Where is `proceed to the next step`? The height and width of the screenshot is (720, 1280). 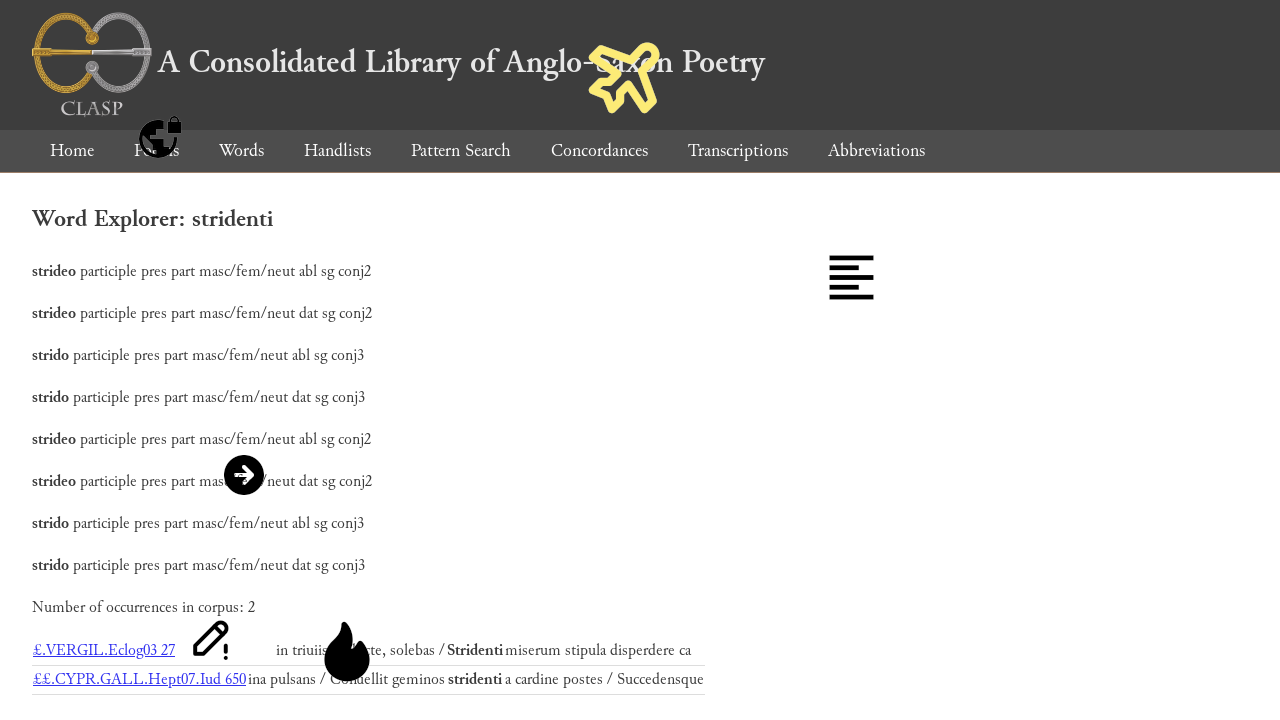 proceed to the next step is located at coordinates (244, 475).